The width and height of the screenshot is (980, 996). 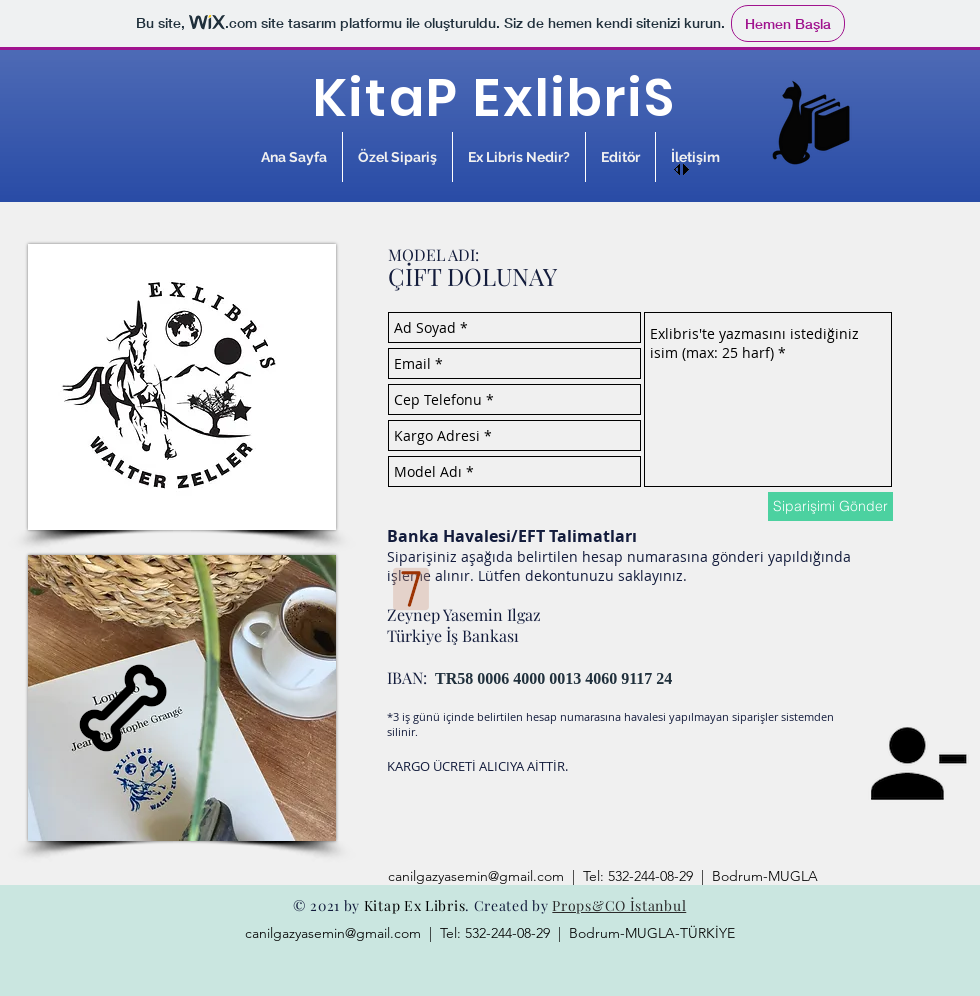 What do you see at coordinates (123, 708) in the screenshot?
I see `access pet-related features or settings` at bounding box center [123, 708].